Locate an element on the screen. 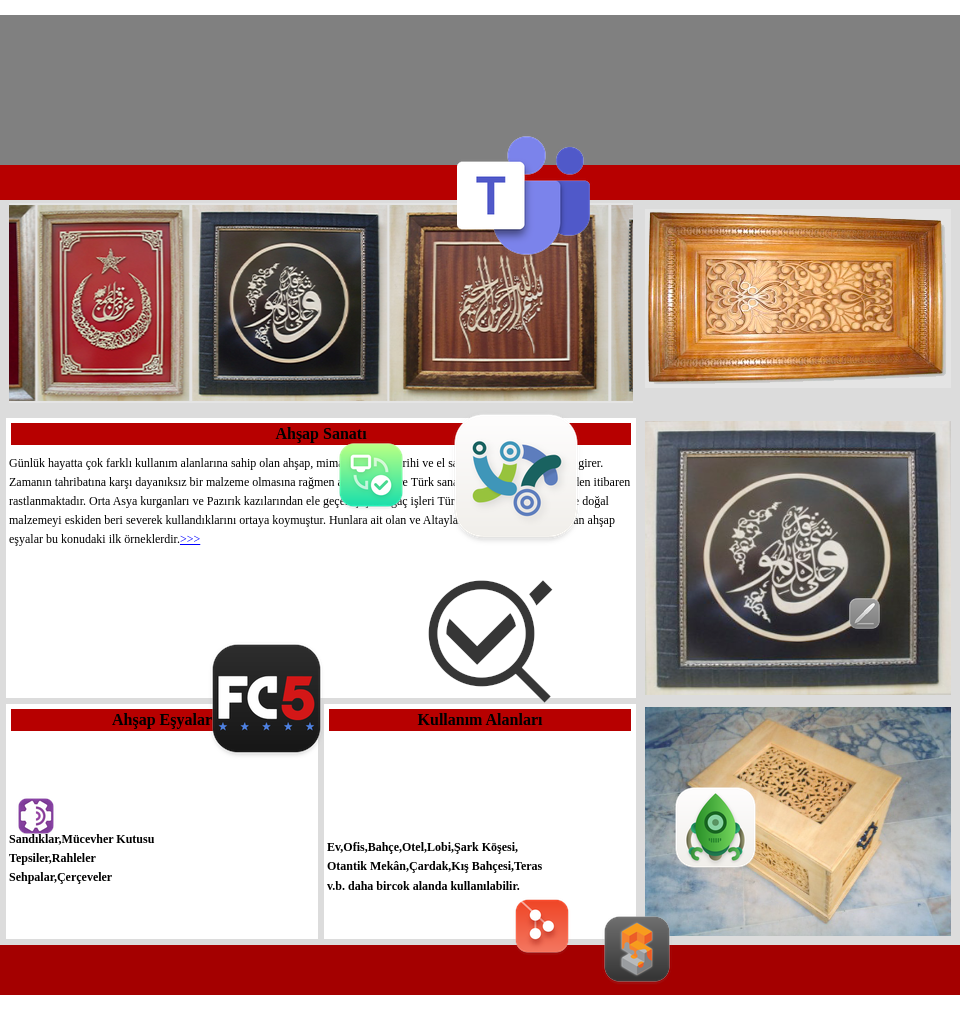 This screenshot has height=1010, width=960. open Pages for document editing is located at coordinates (864, 613).